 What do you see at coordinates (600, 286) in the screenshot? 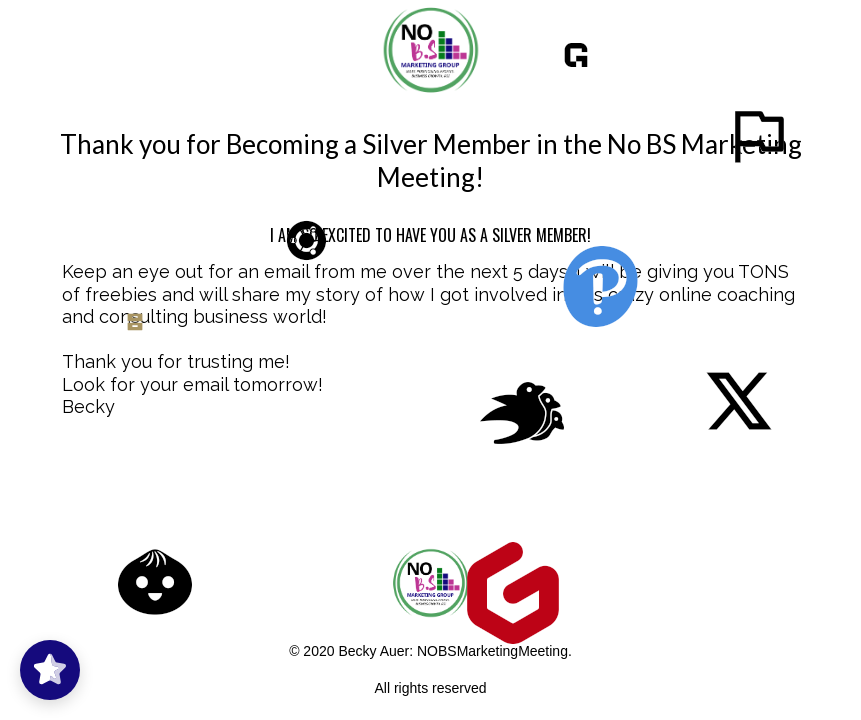
I see `pearson education platform logo` at bounding box center [600, 286].